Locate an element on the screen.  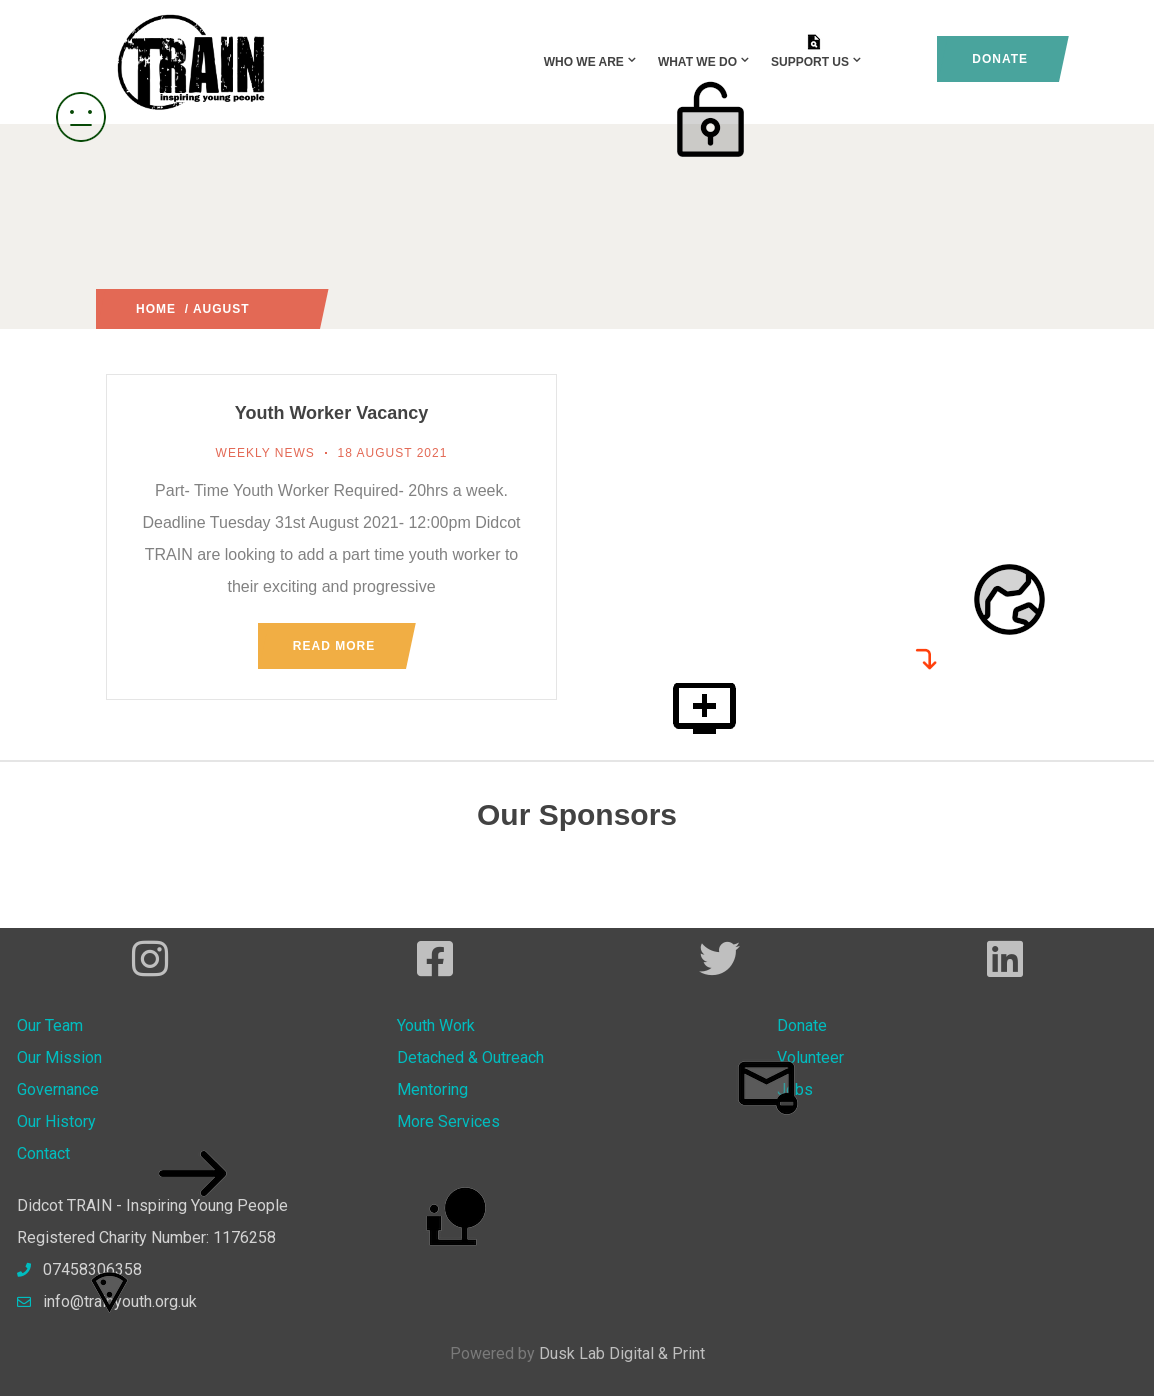
scan document for plagiarism is located at coordinates (814, 42).